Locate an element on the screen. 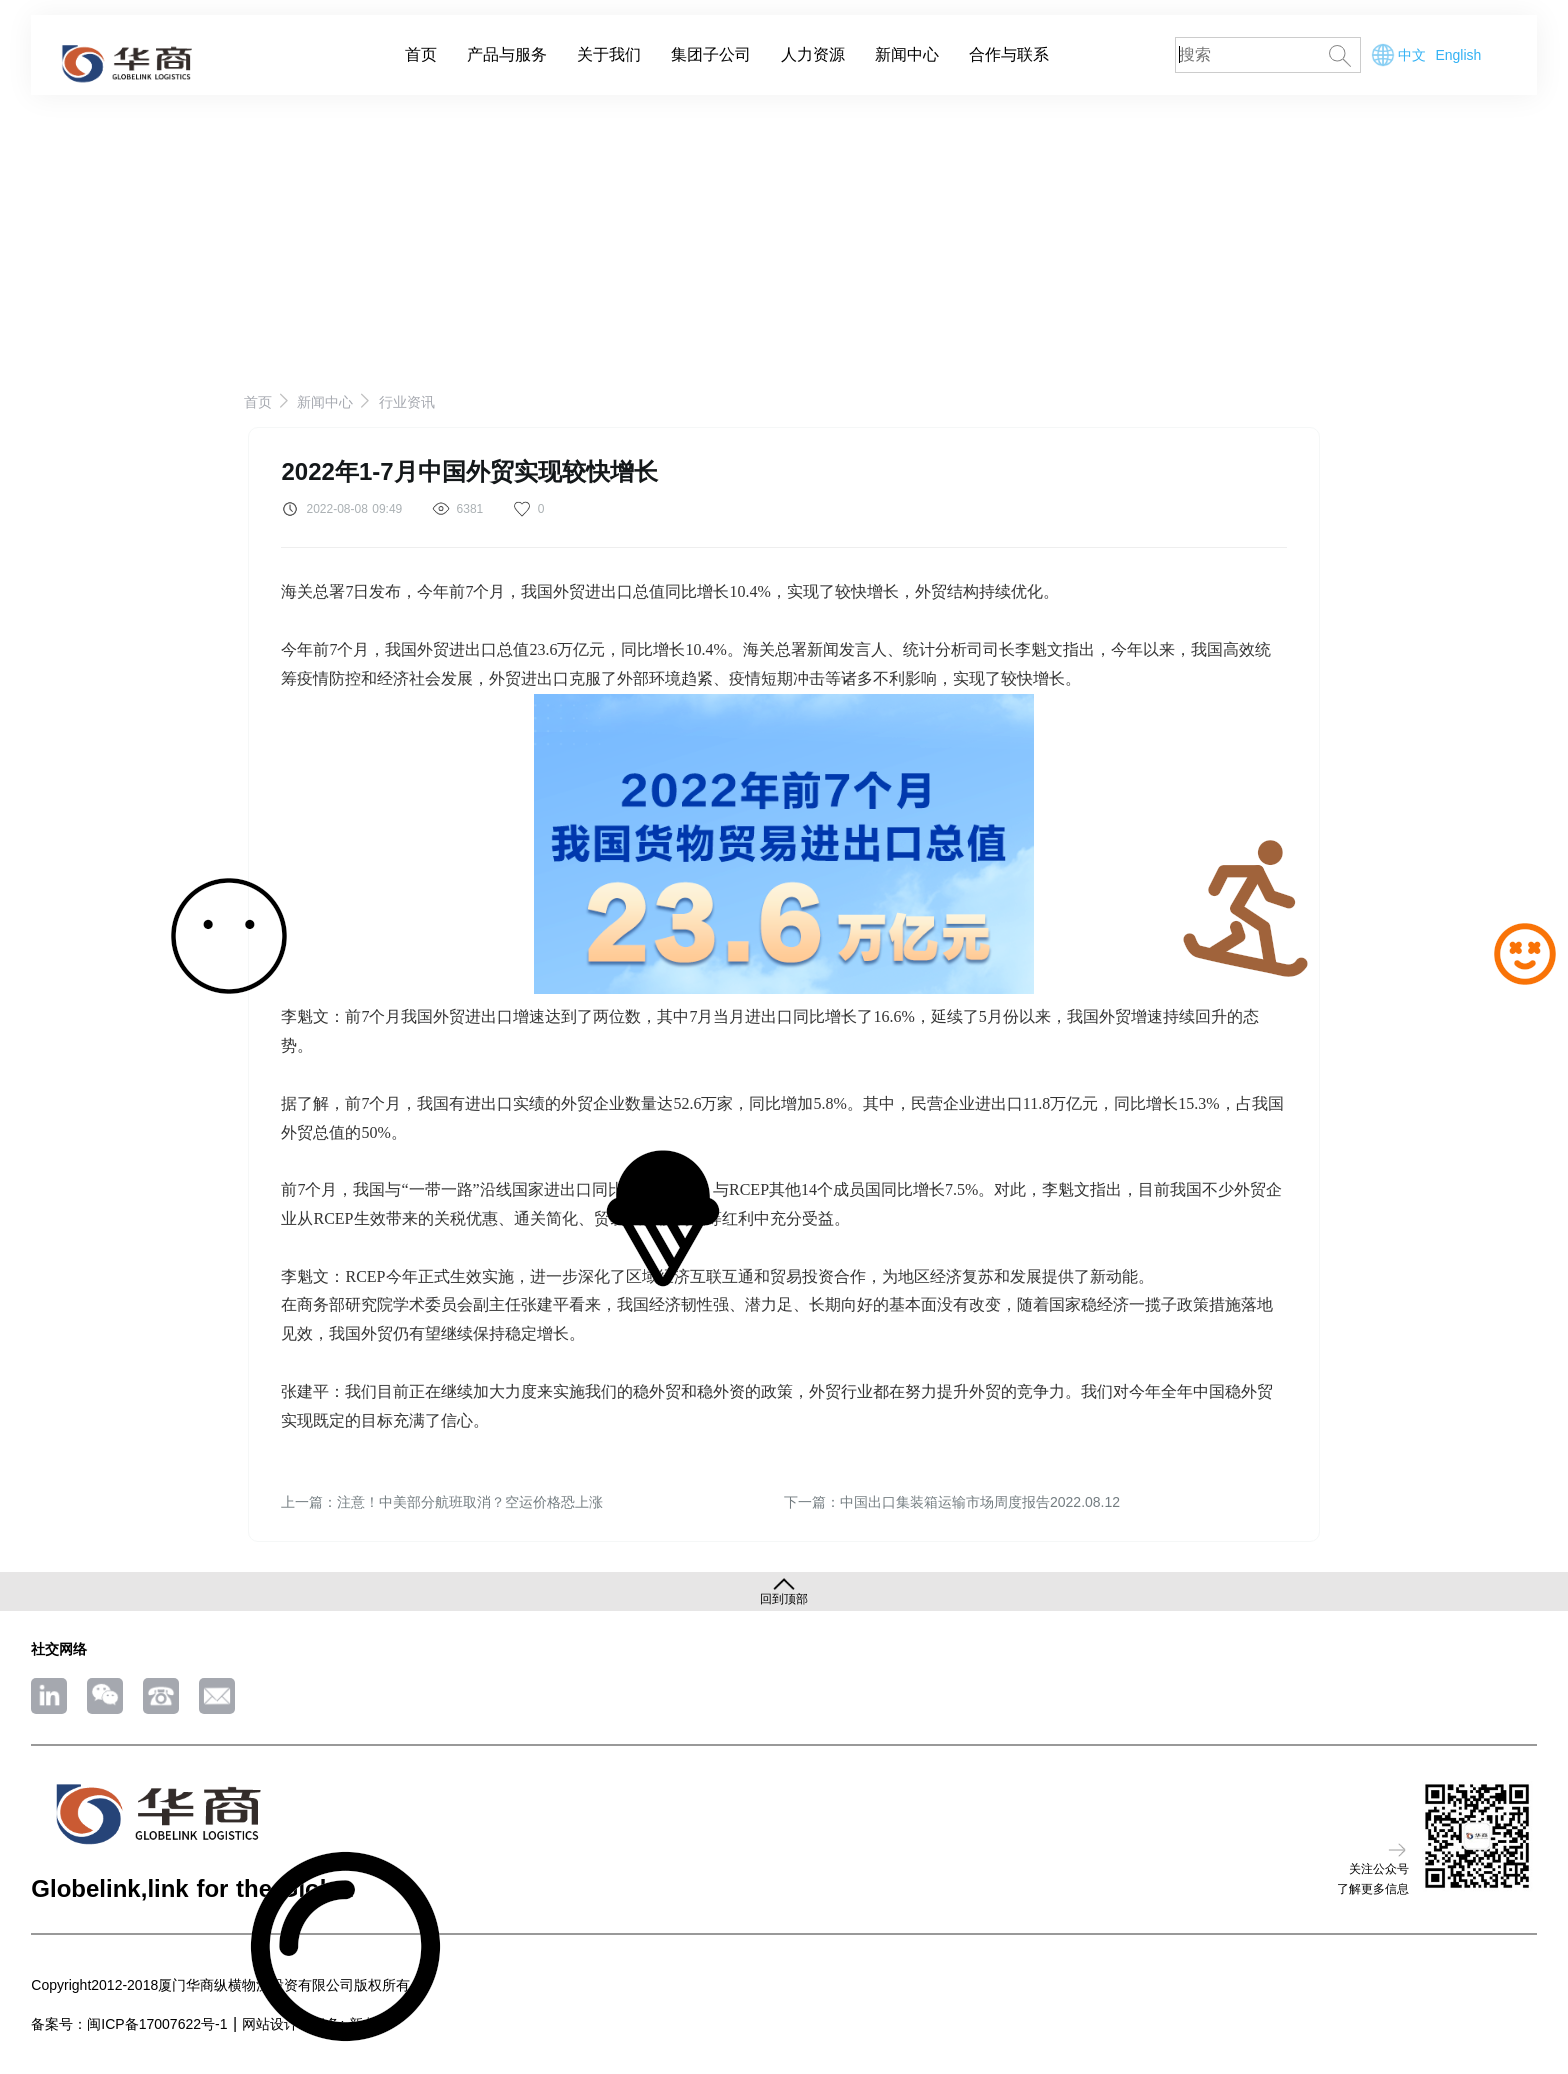 This screenshot has width=1568, height=2074. indicates a dizzy or dazed state is located at coordinates (1525, 954).